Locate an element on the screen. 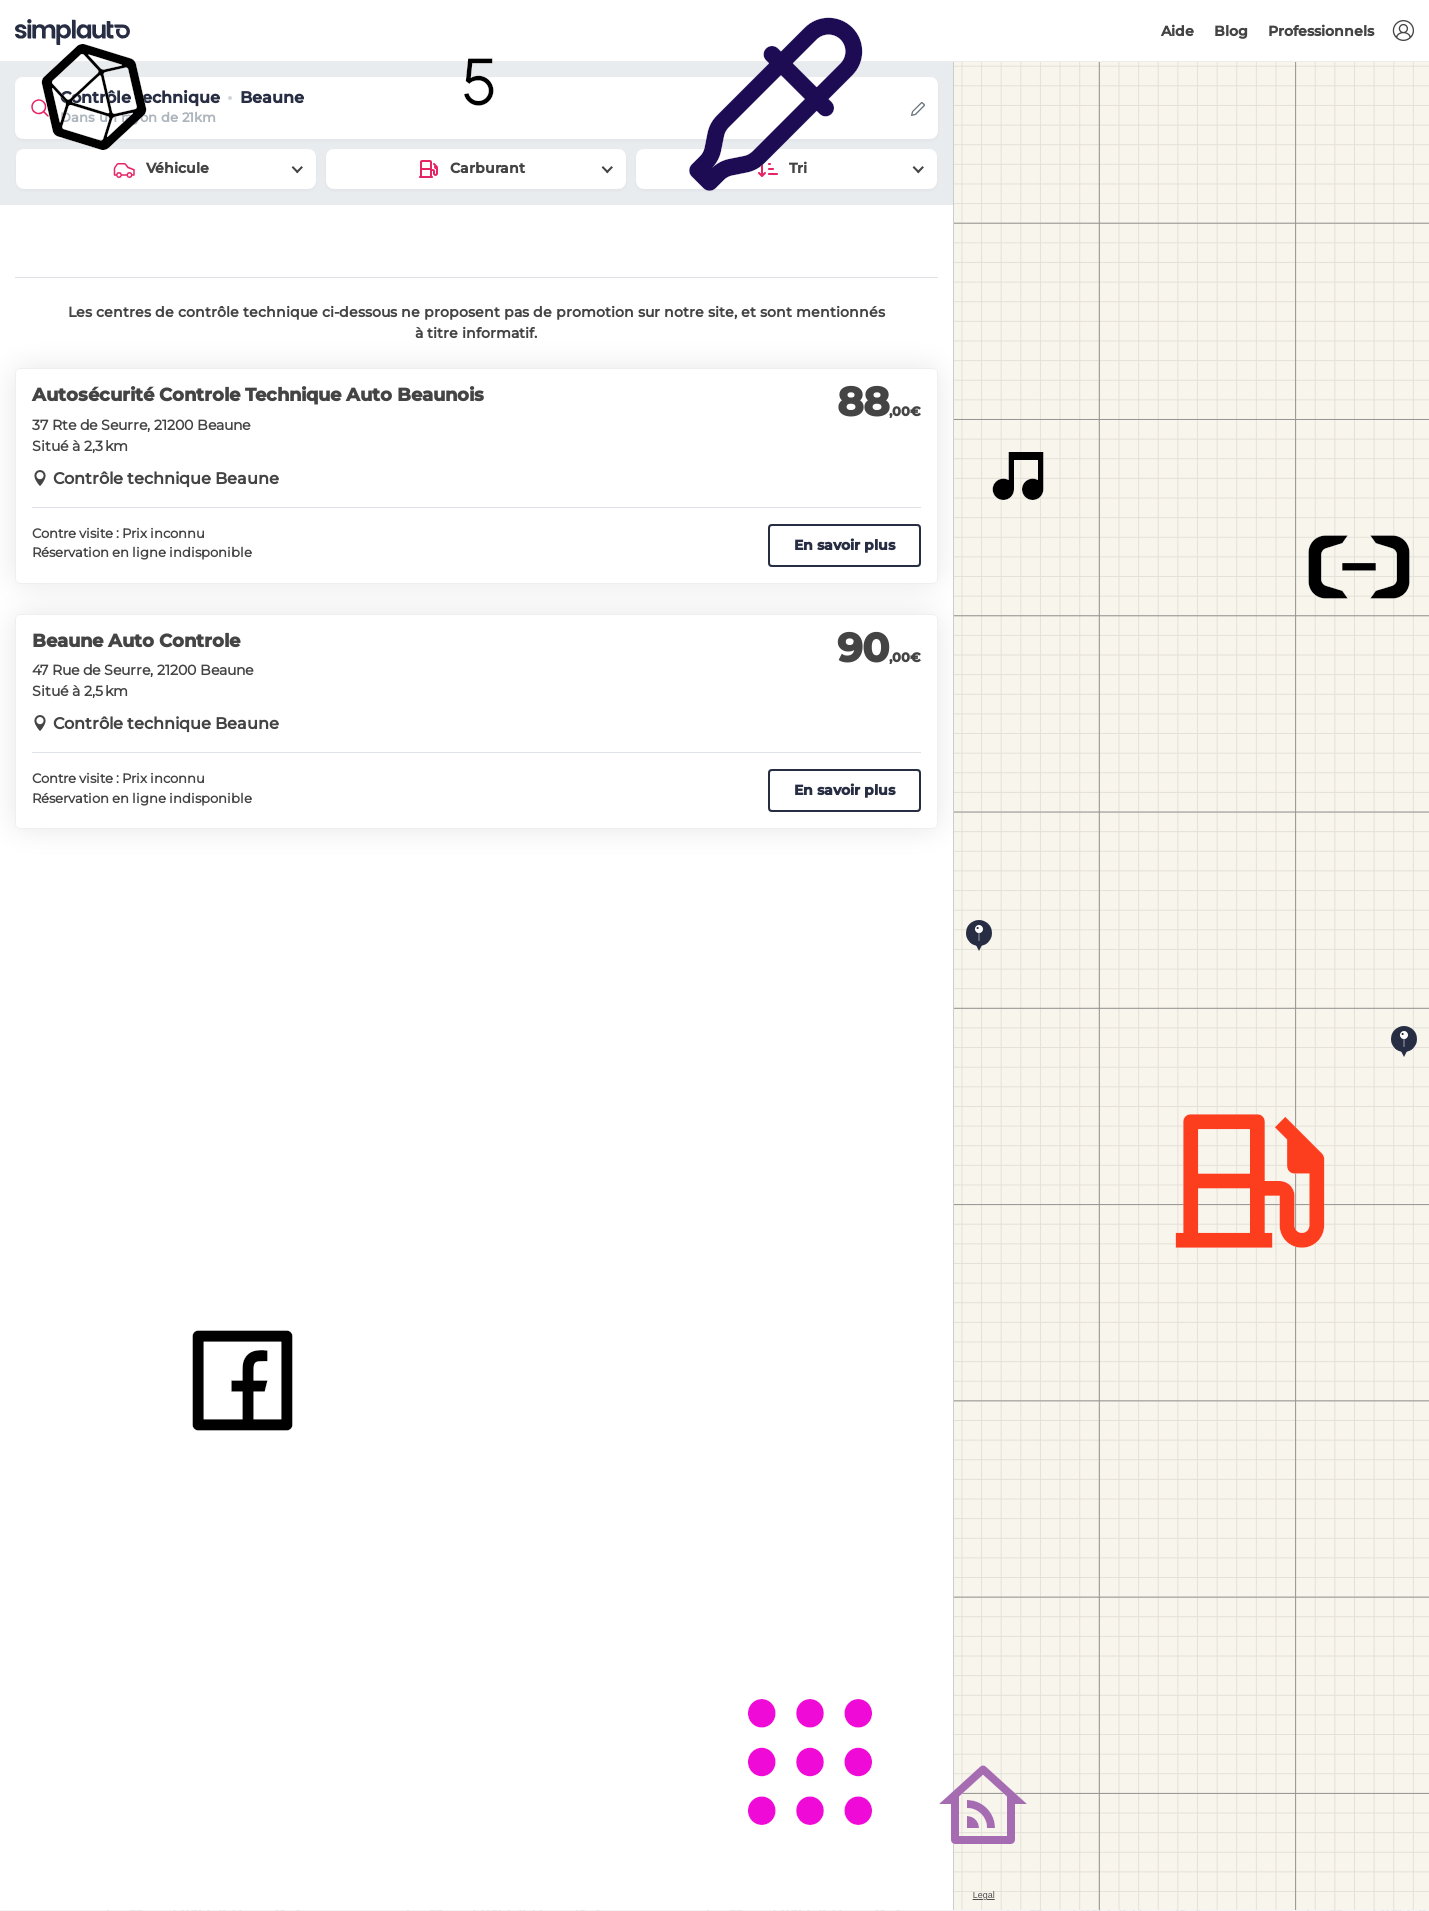  connect with Facebook is located at coordinates (242, 1380).